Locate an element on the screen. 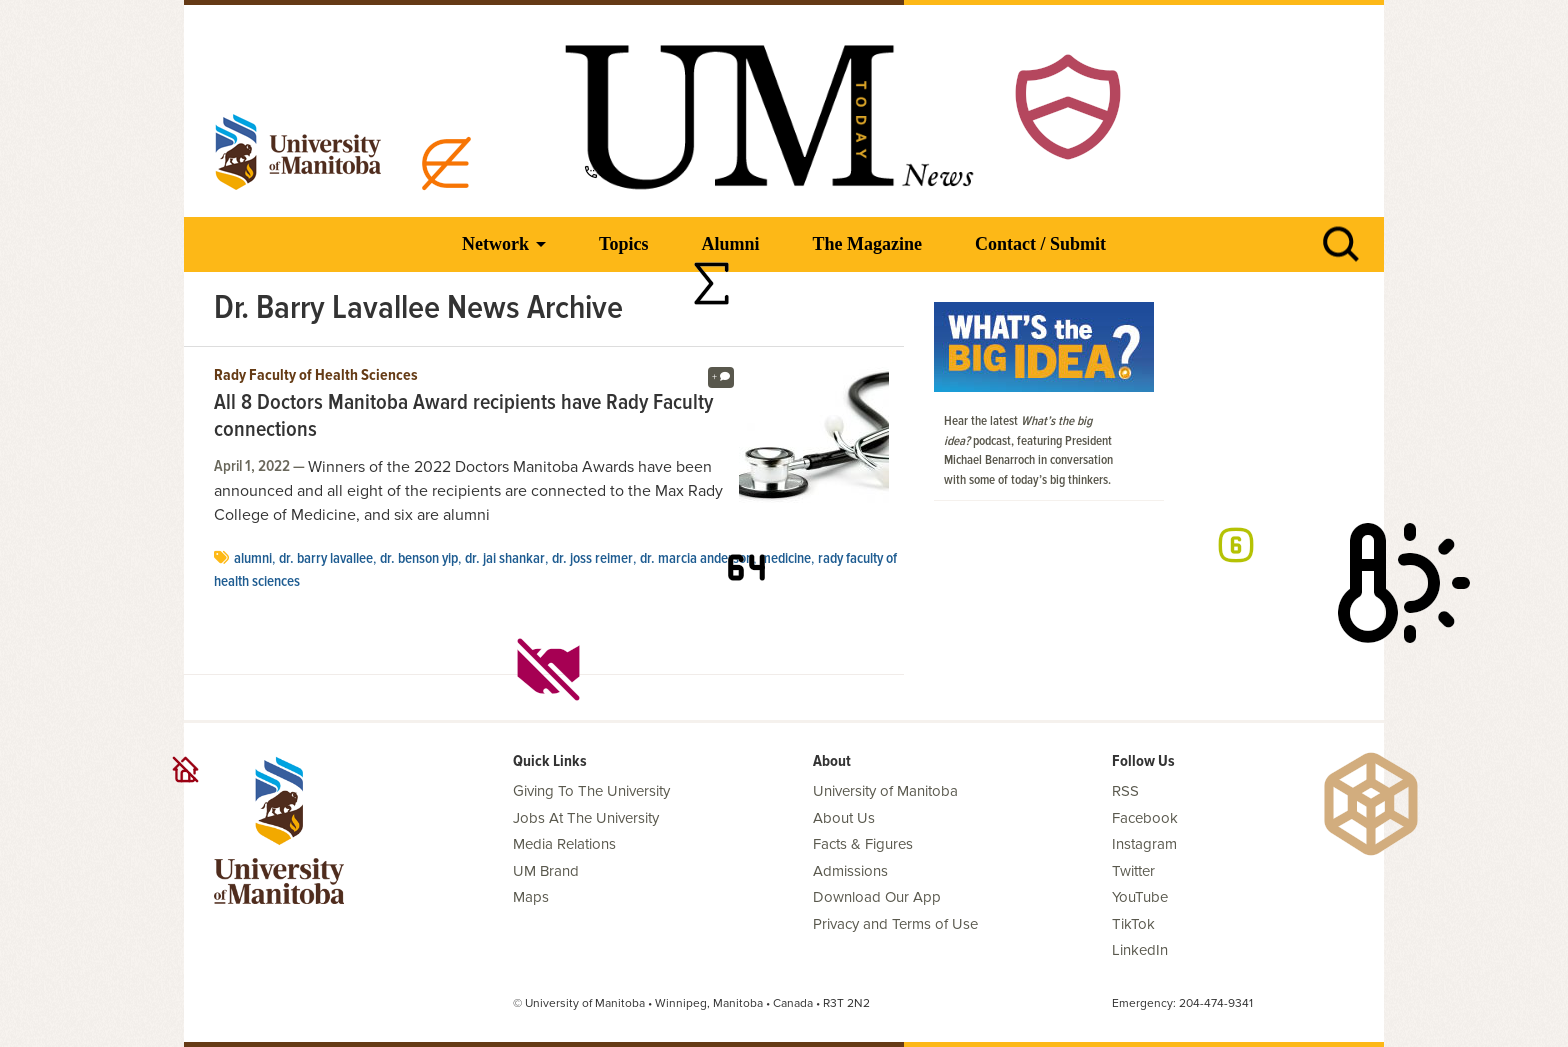 The height and width of the screenshot is (1047, 1568). calculate sum or total of selected values is located at coordinates (711, 283).